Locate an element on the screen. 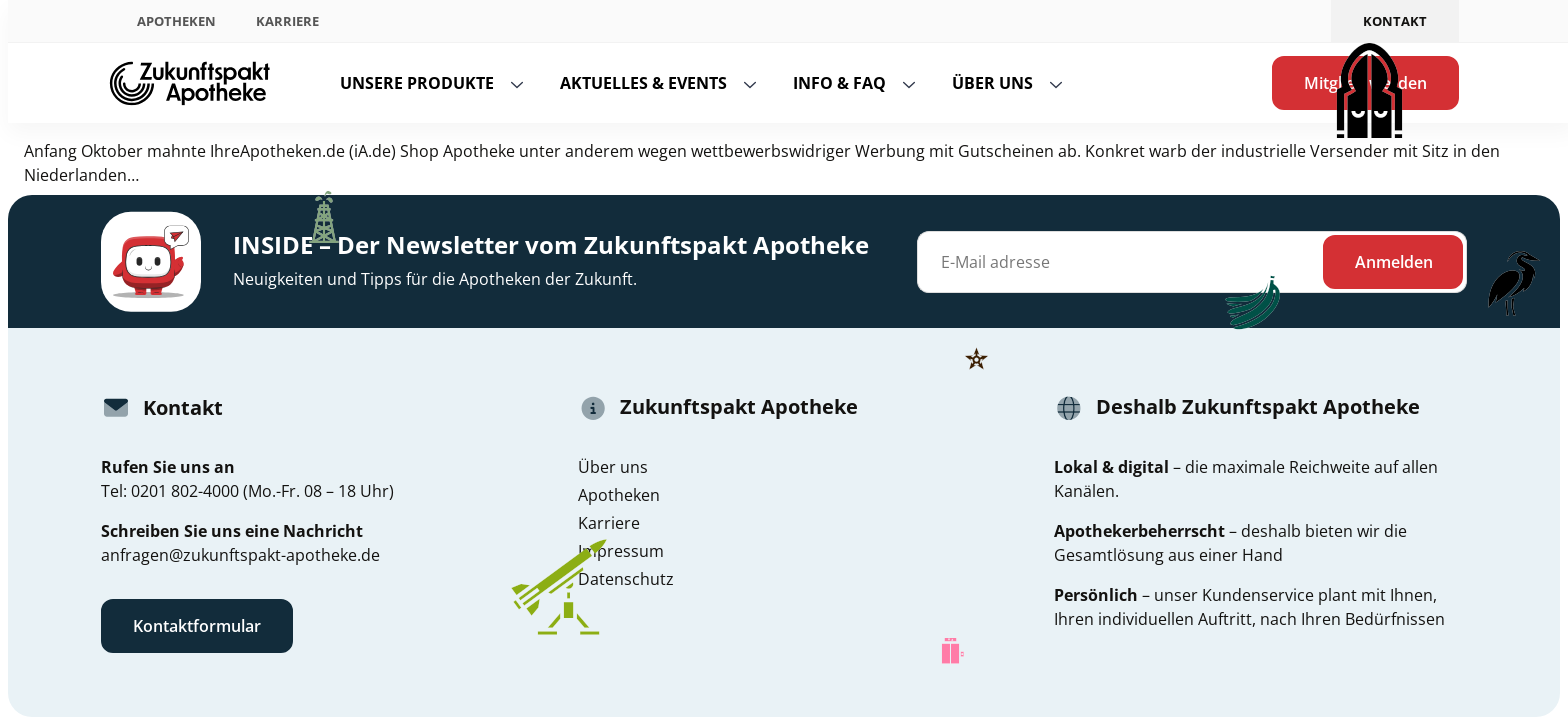 This screenshot has width=1568, height=725. throwing star weapon in a game inventory is located at coordinates (976, 358).